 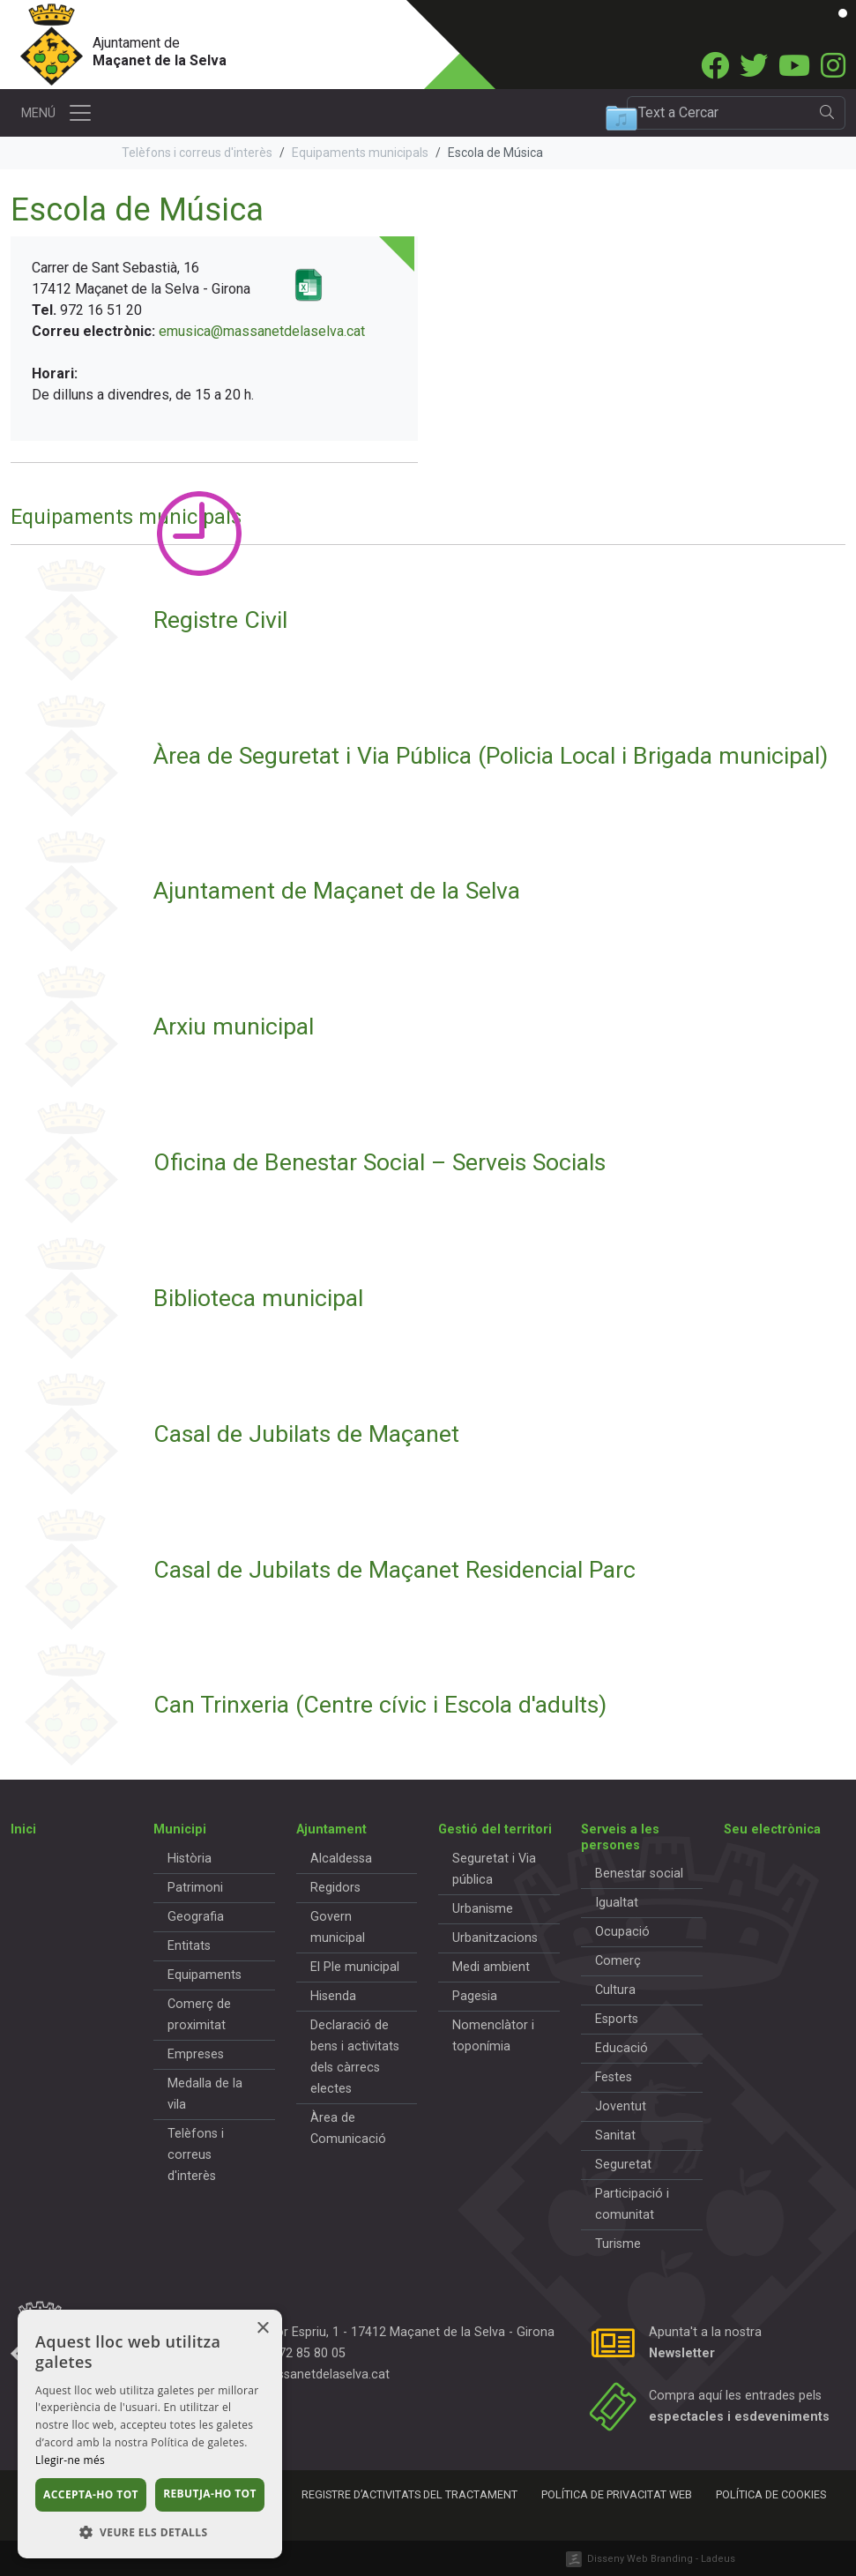 What do you see at coordinates (199, 534) in the screenshot?
I see `view slideshow or presentation mode` at bounding box center [199, 534].